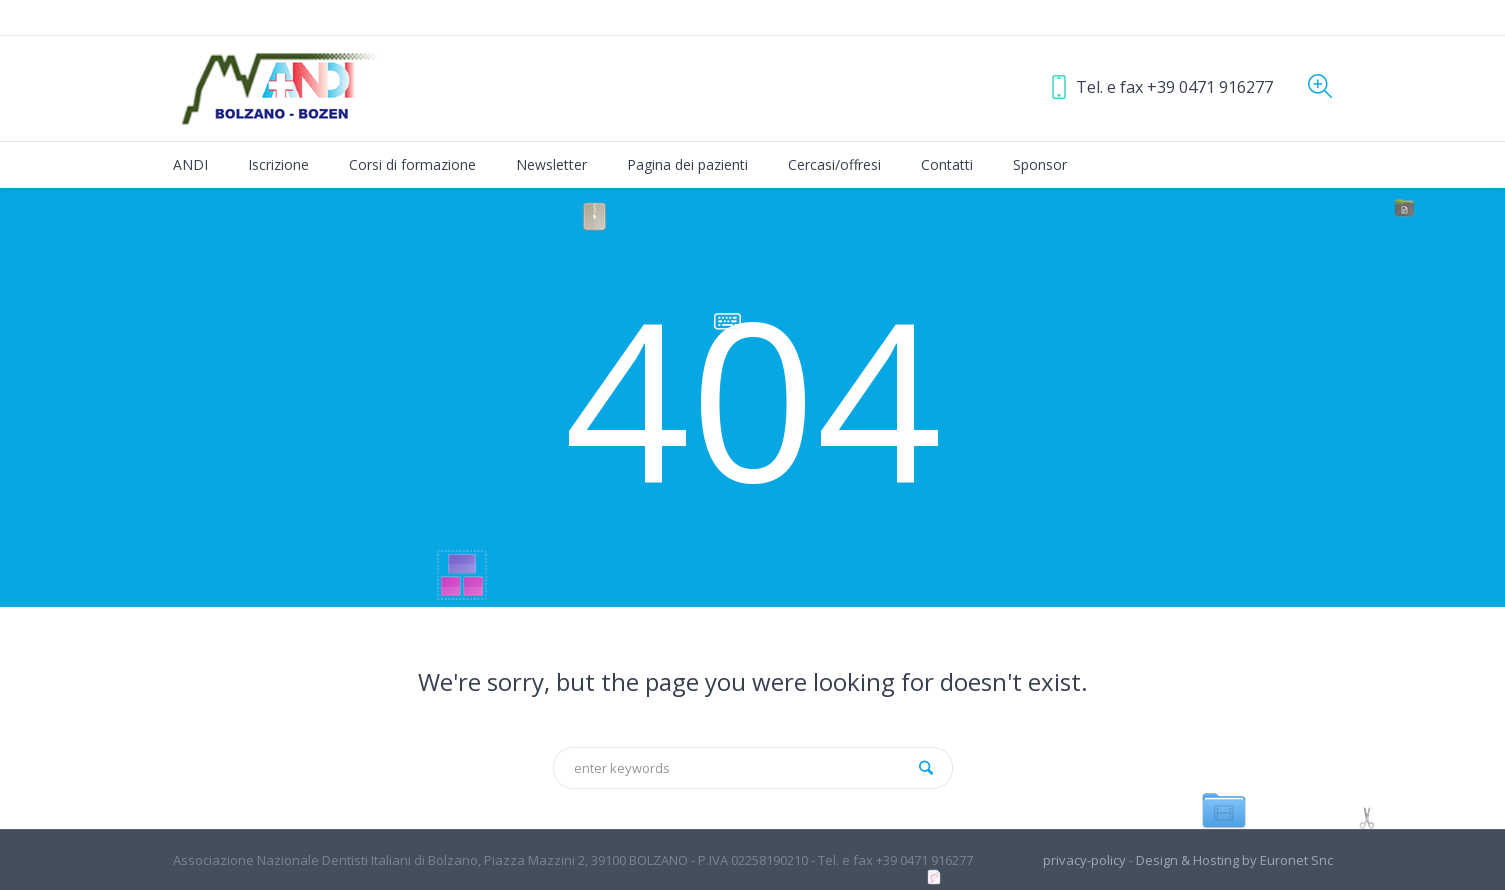  Describe the element at coordinates (462, 575) in the screenshot. I see `select all items in the current view` at that location.